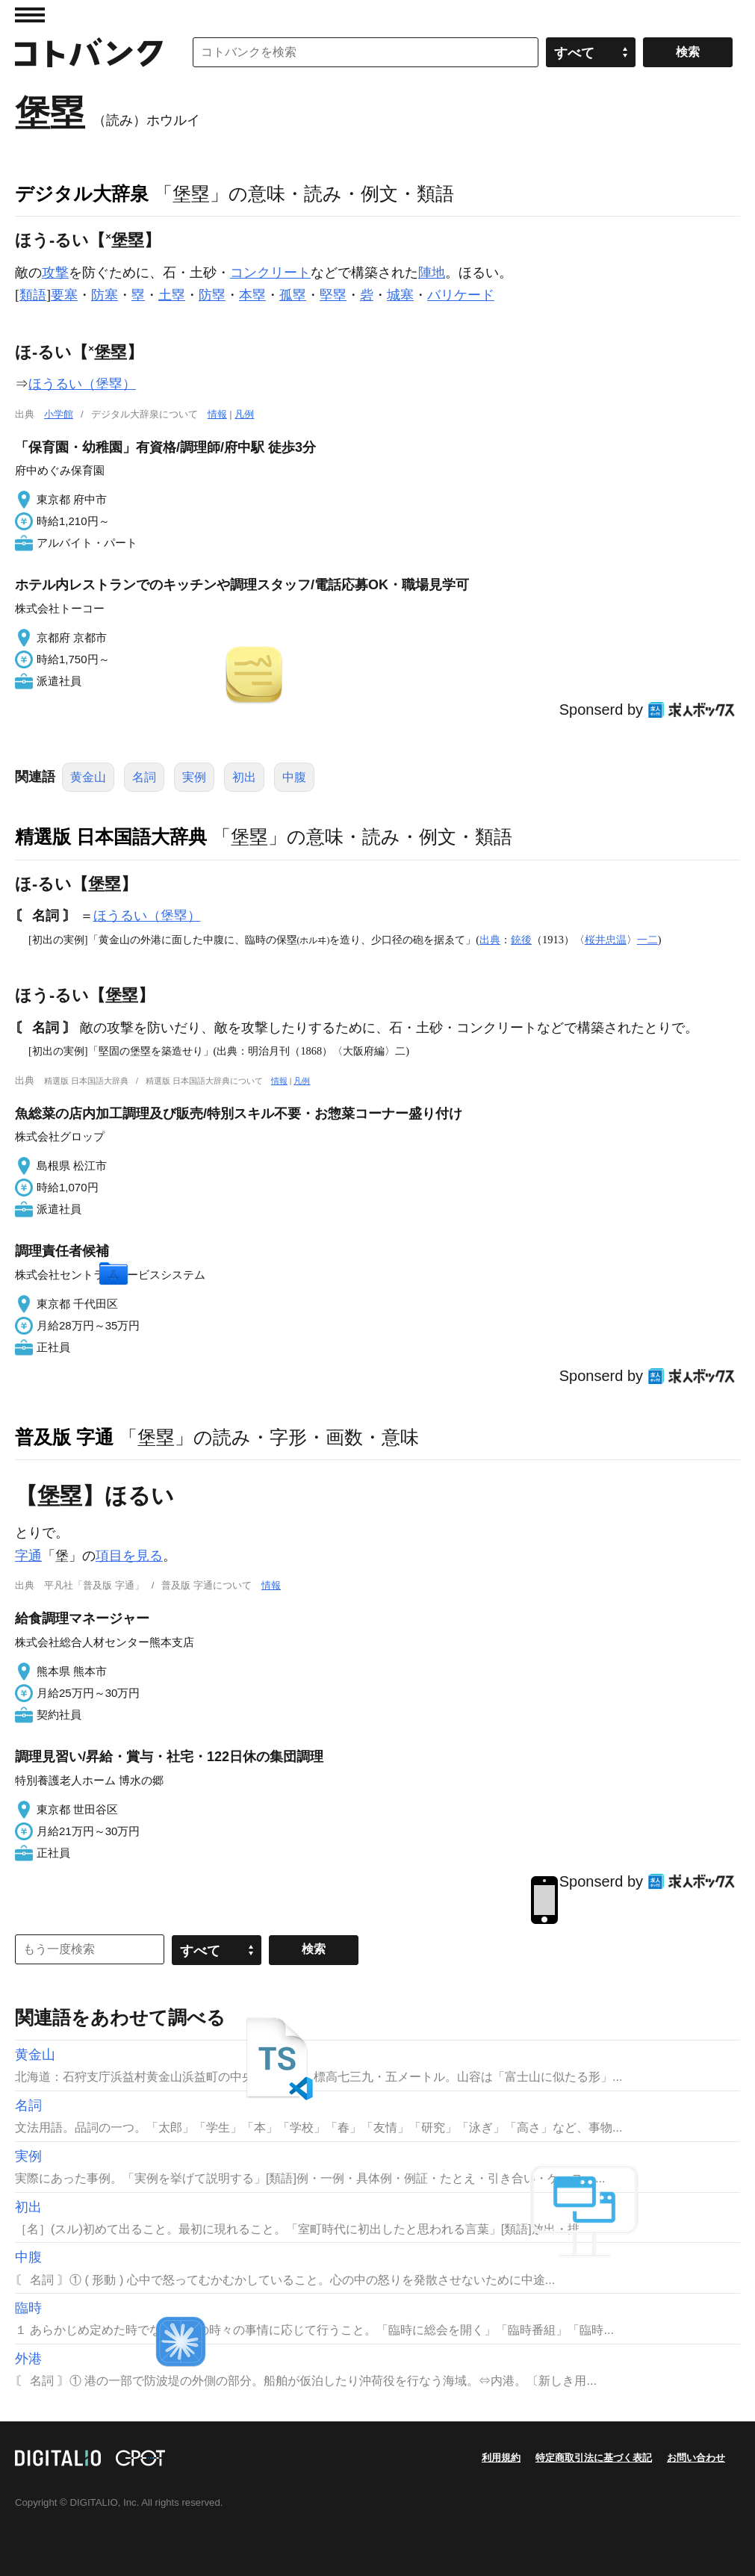  I want to click on rotate display to normal orientation, so click(584, 2211).